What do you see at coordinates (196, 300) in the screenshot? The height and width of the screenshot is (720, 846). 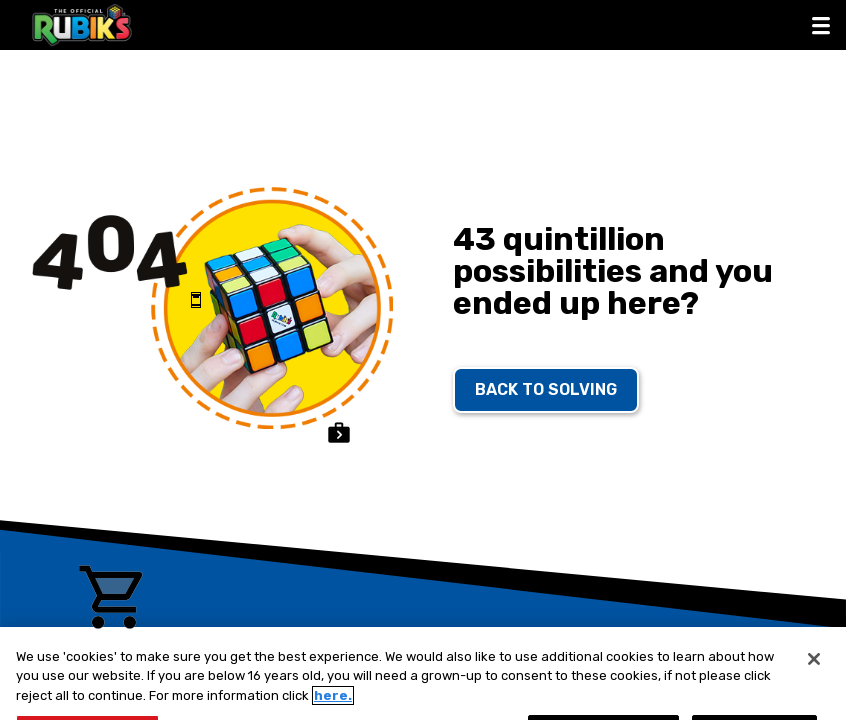 I see `view mobile ad placements` at bounding box center [196, 300].